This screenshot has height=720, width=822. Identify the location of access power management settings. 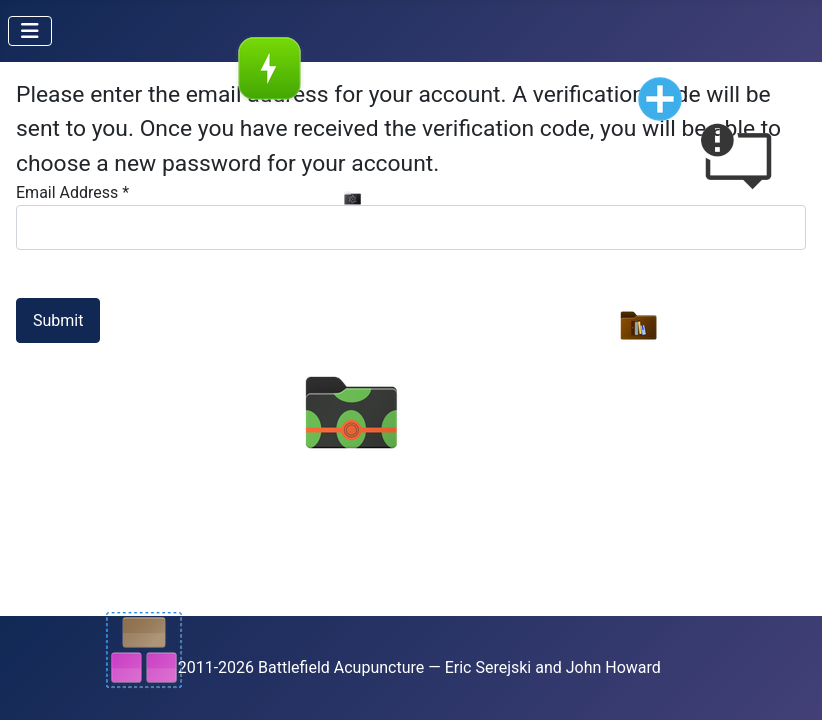
(269, 69).